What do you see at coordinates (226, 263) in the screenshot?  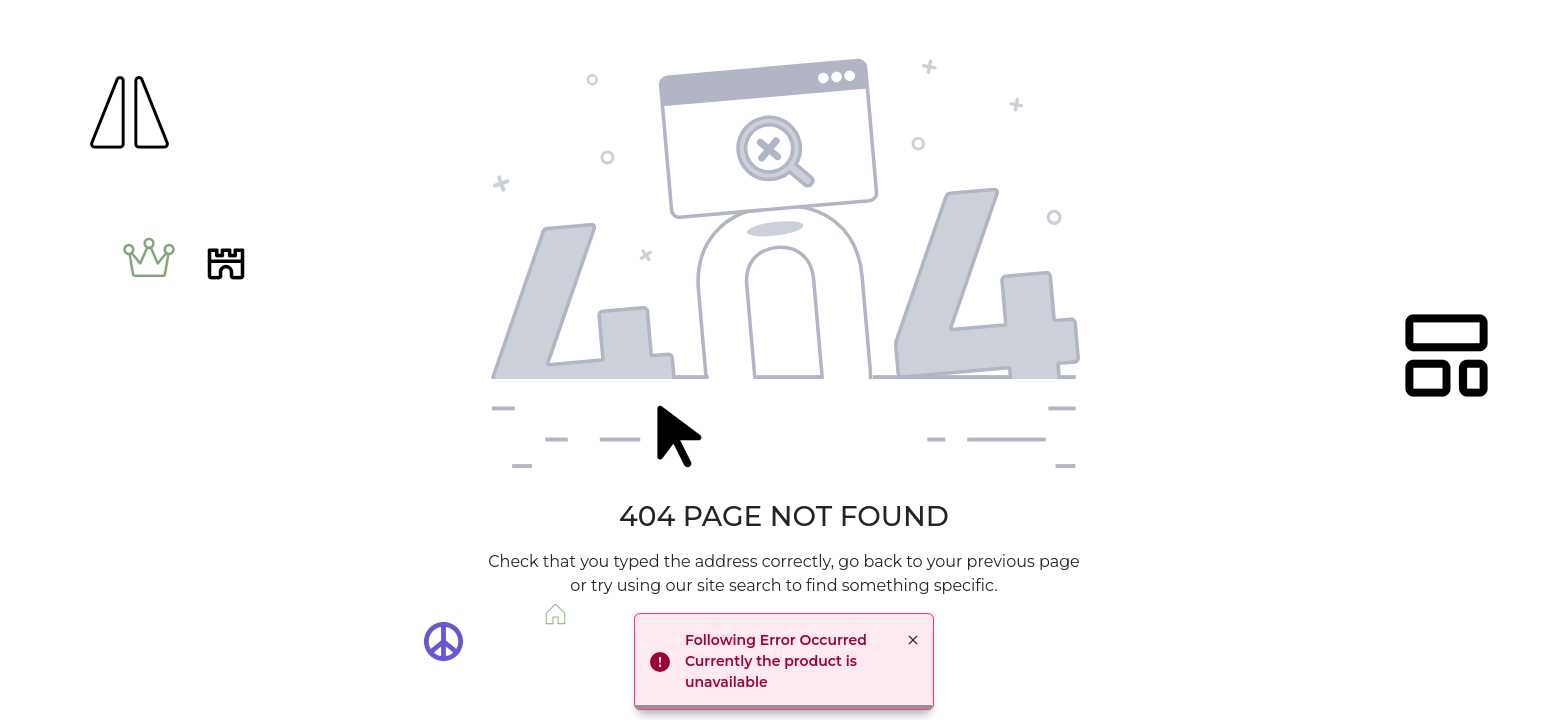 I see `access castle or fortress-themed content` at bounding box center [226, 263].